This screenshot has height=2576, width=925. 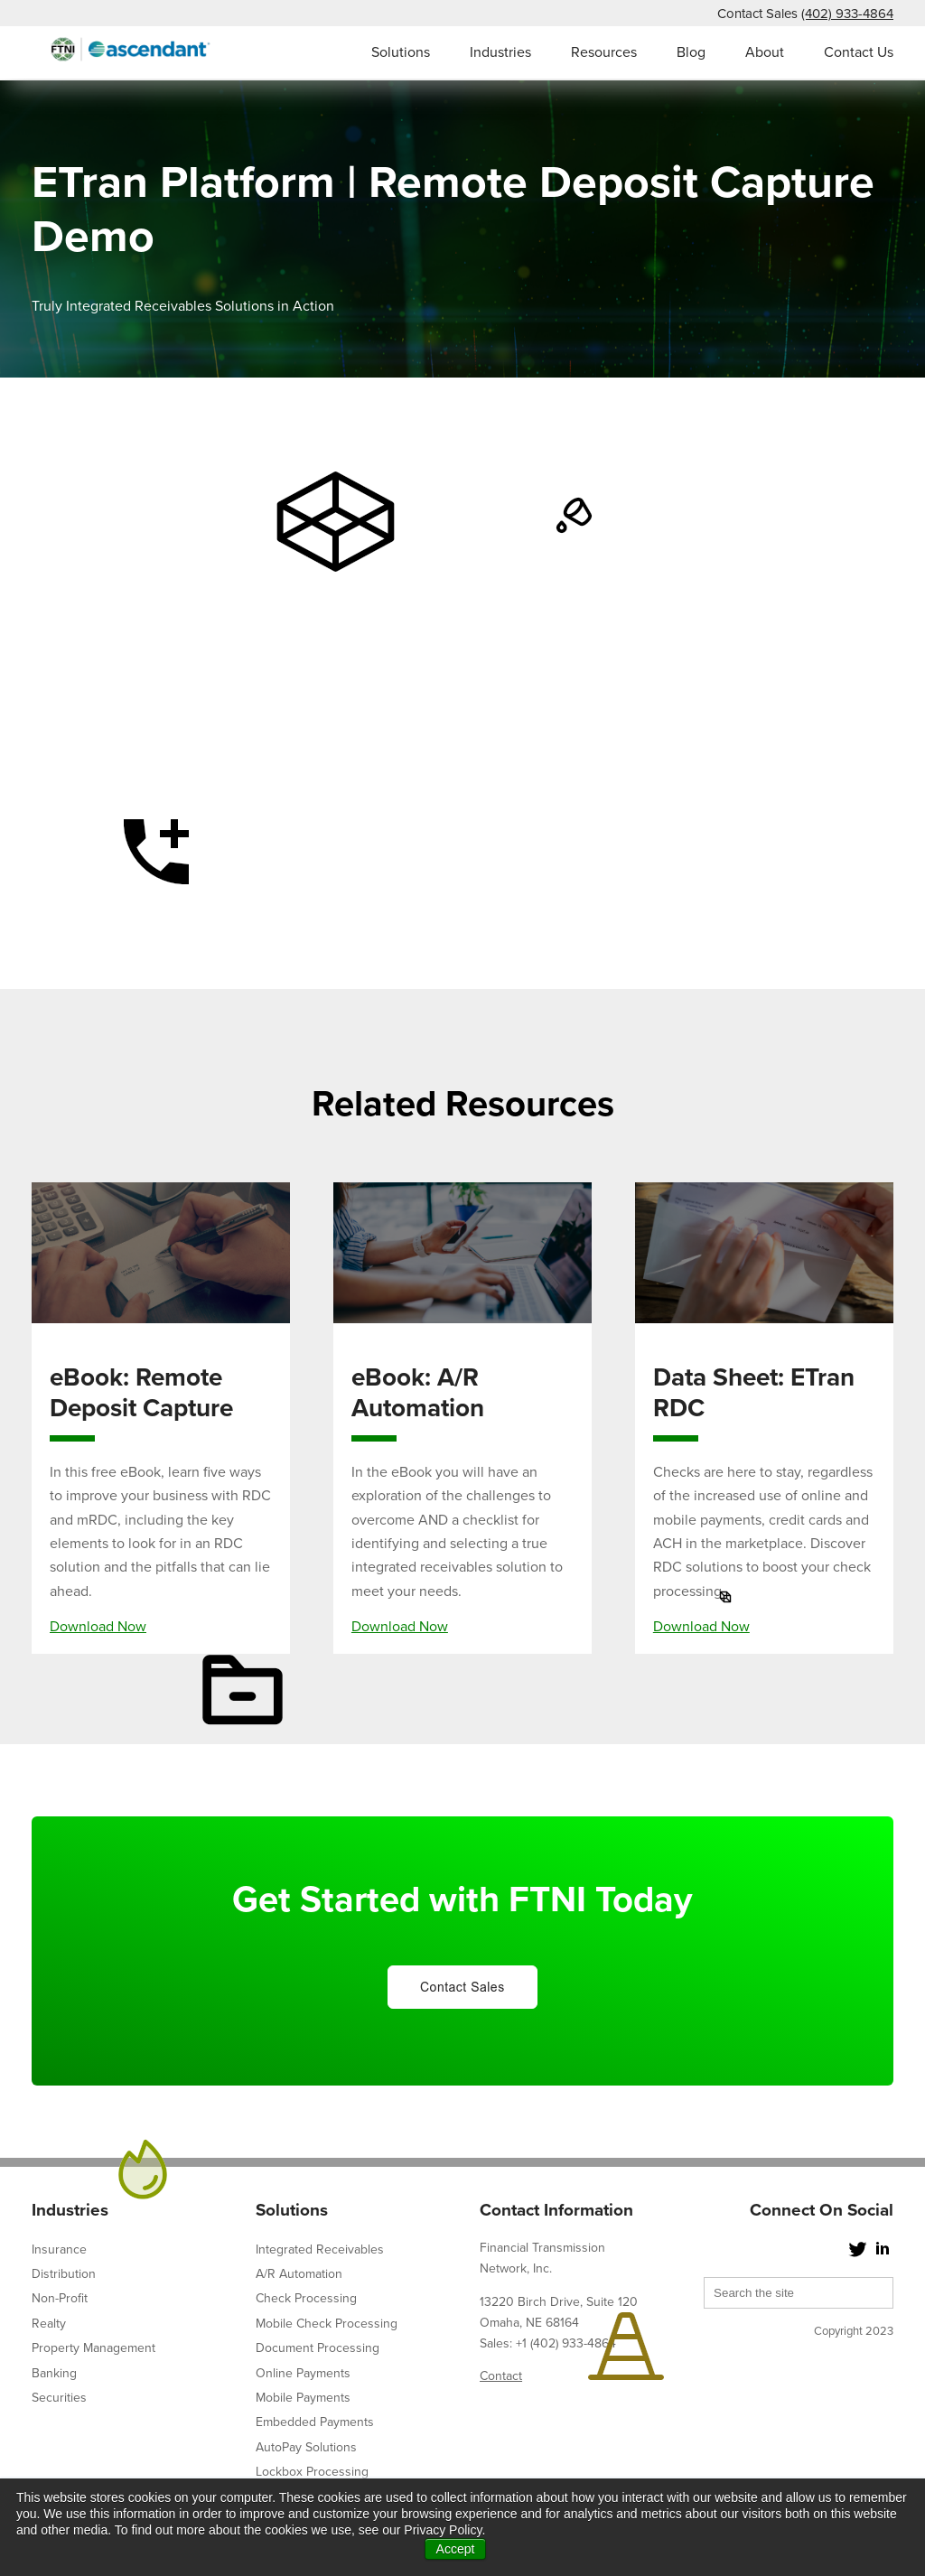 What do you see at coordinates (143, 2170) in the screenshot?
I see `indicates trending or hot content` at bounding box center [143, 2170].